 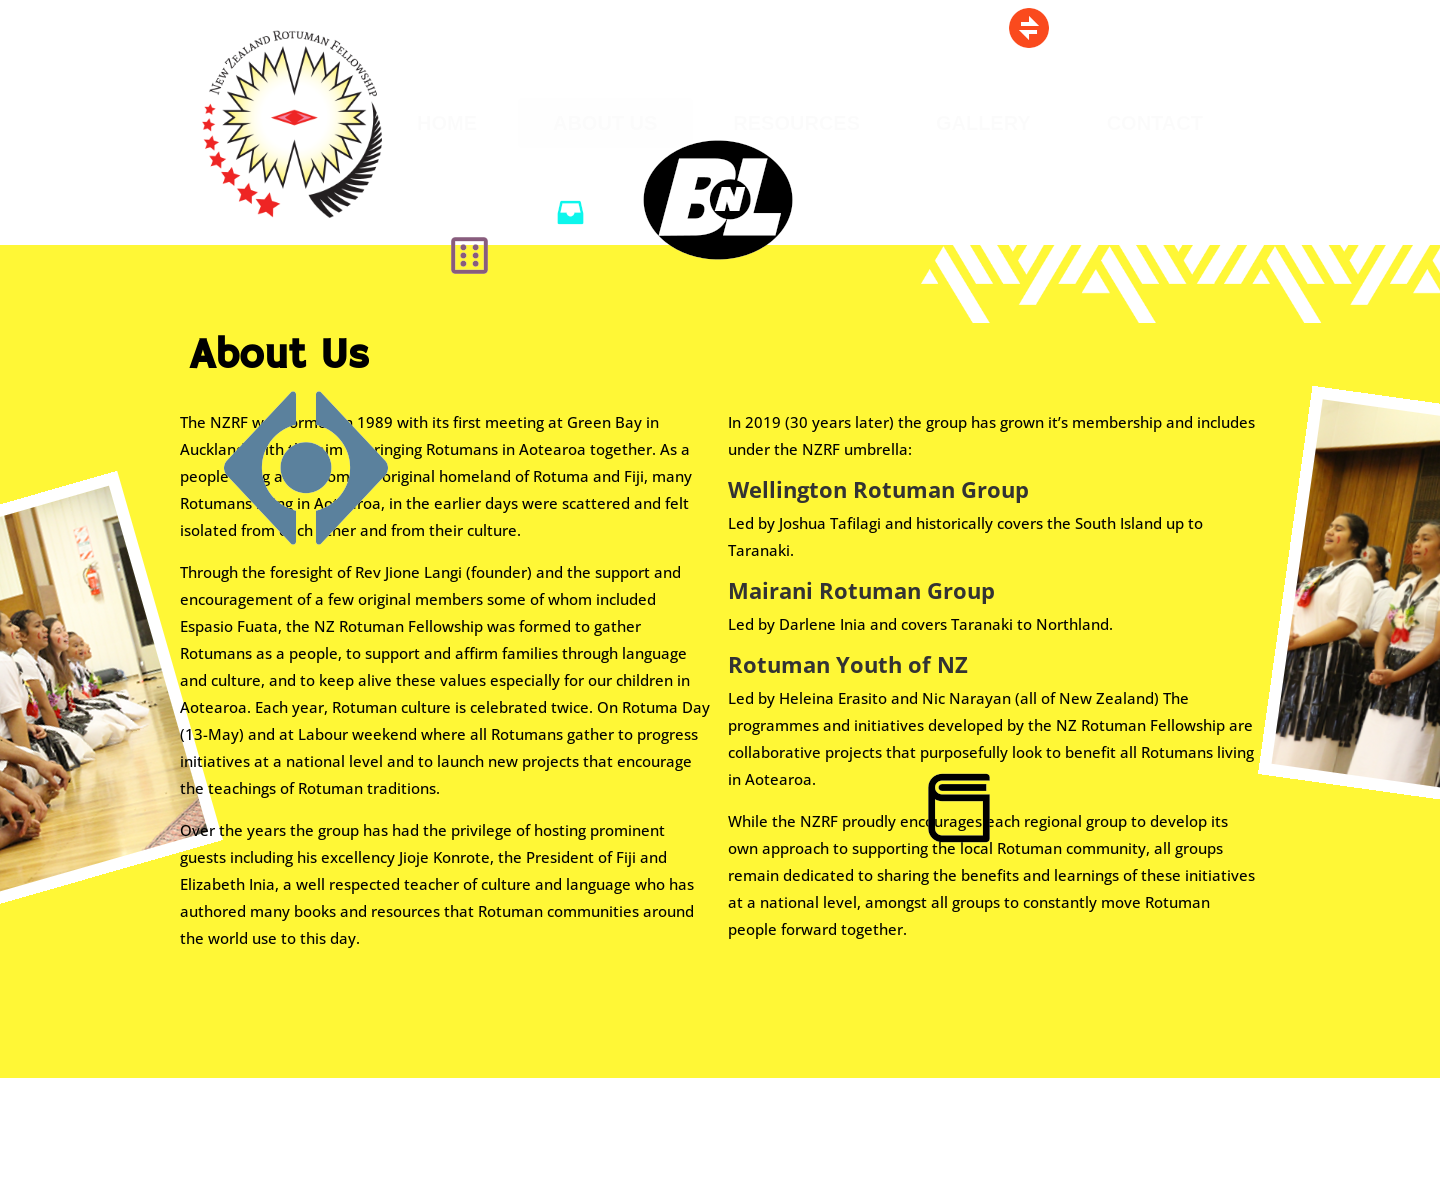 I want to click on view inbox messages, so click(x=570, y=212).